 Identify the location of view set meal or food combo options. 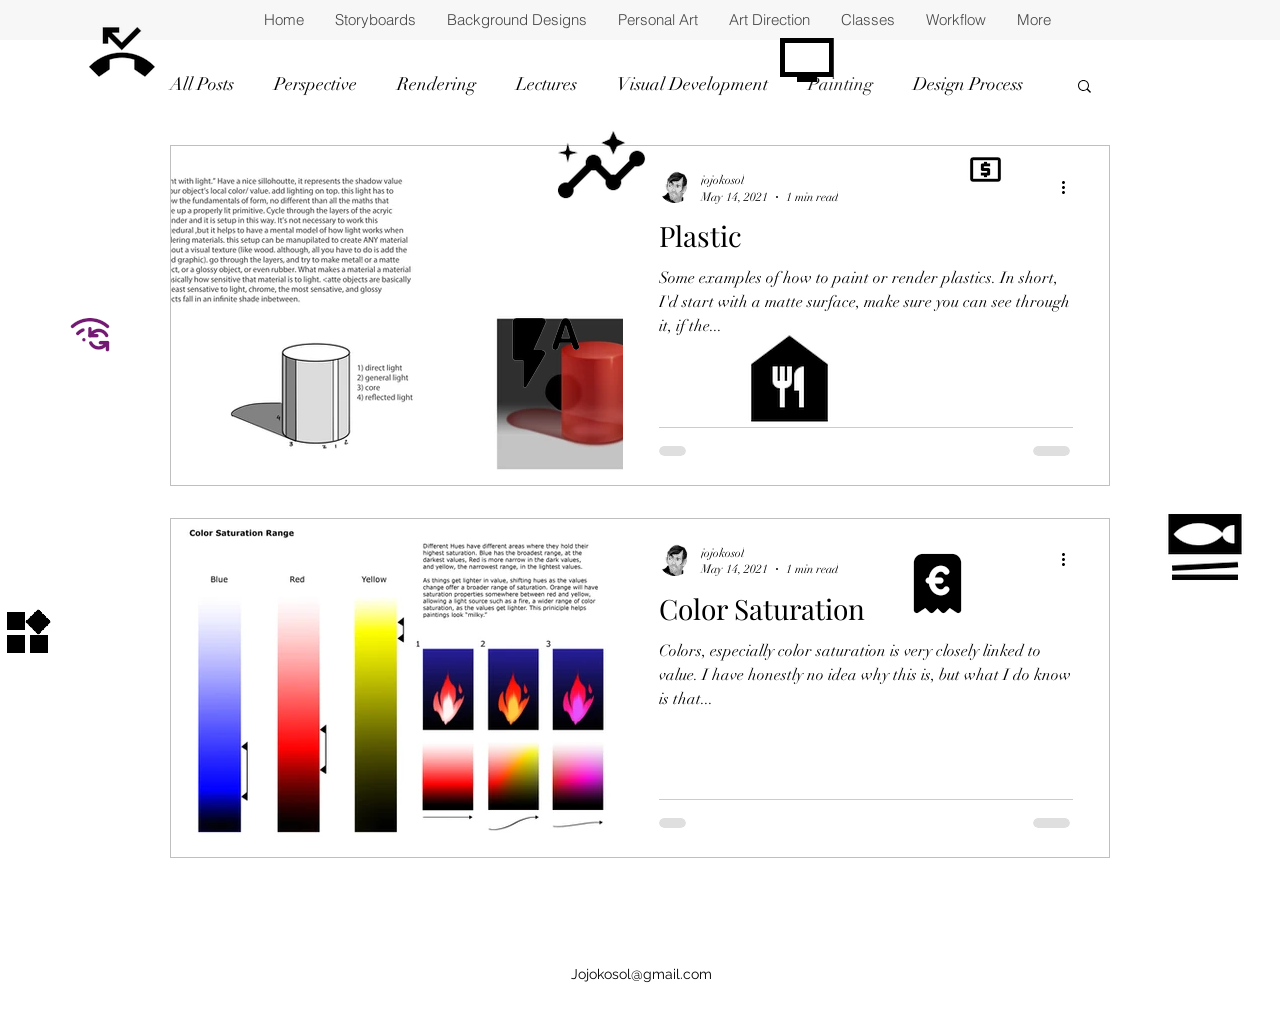
(1205, 547).